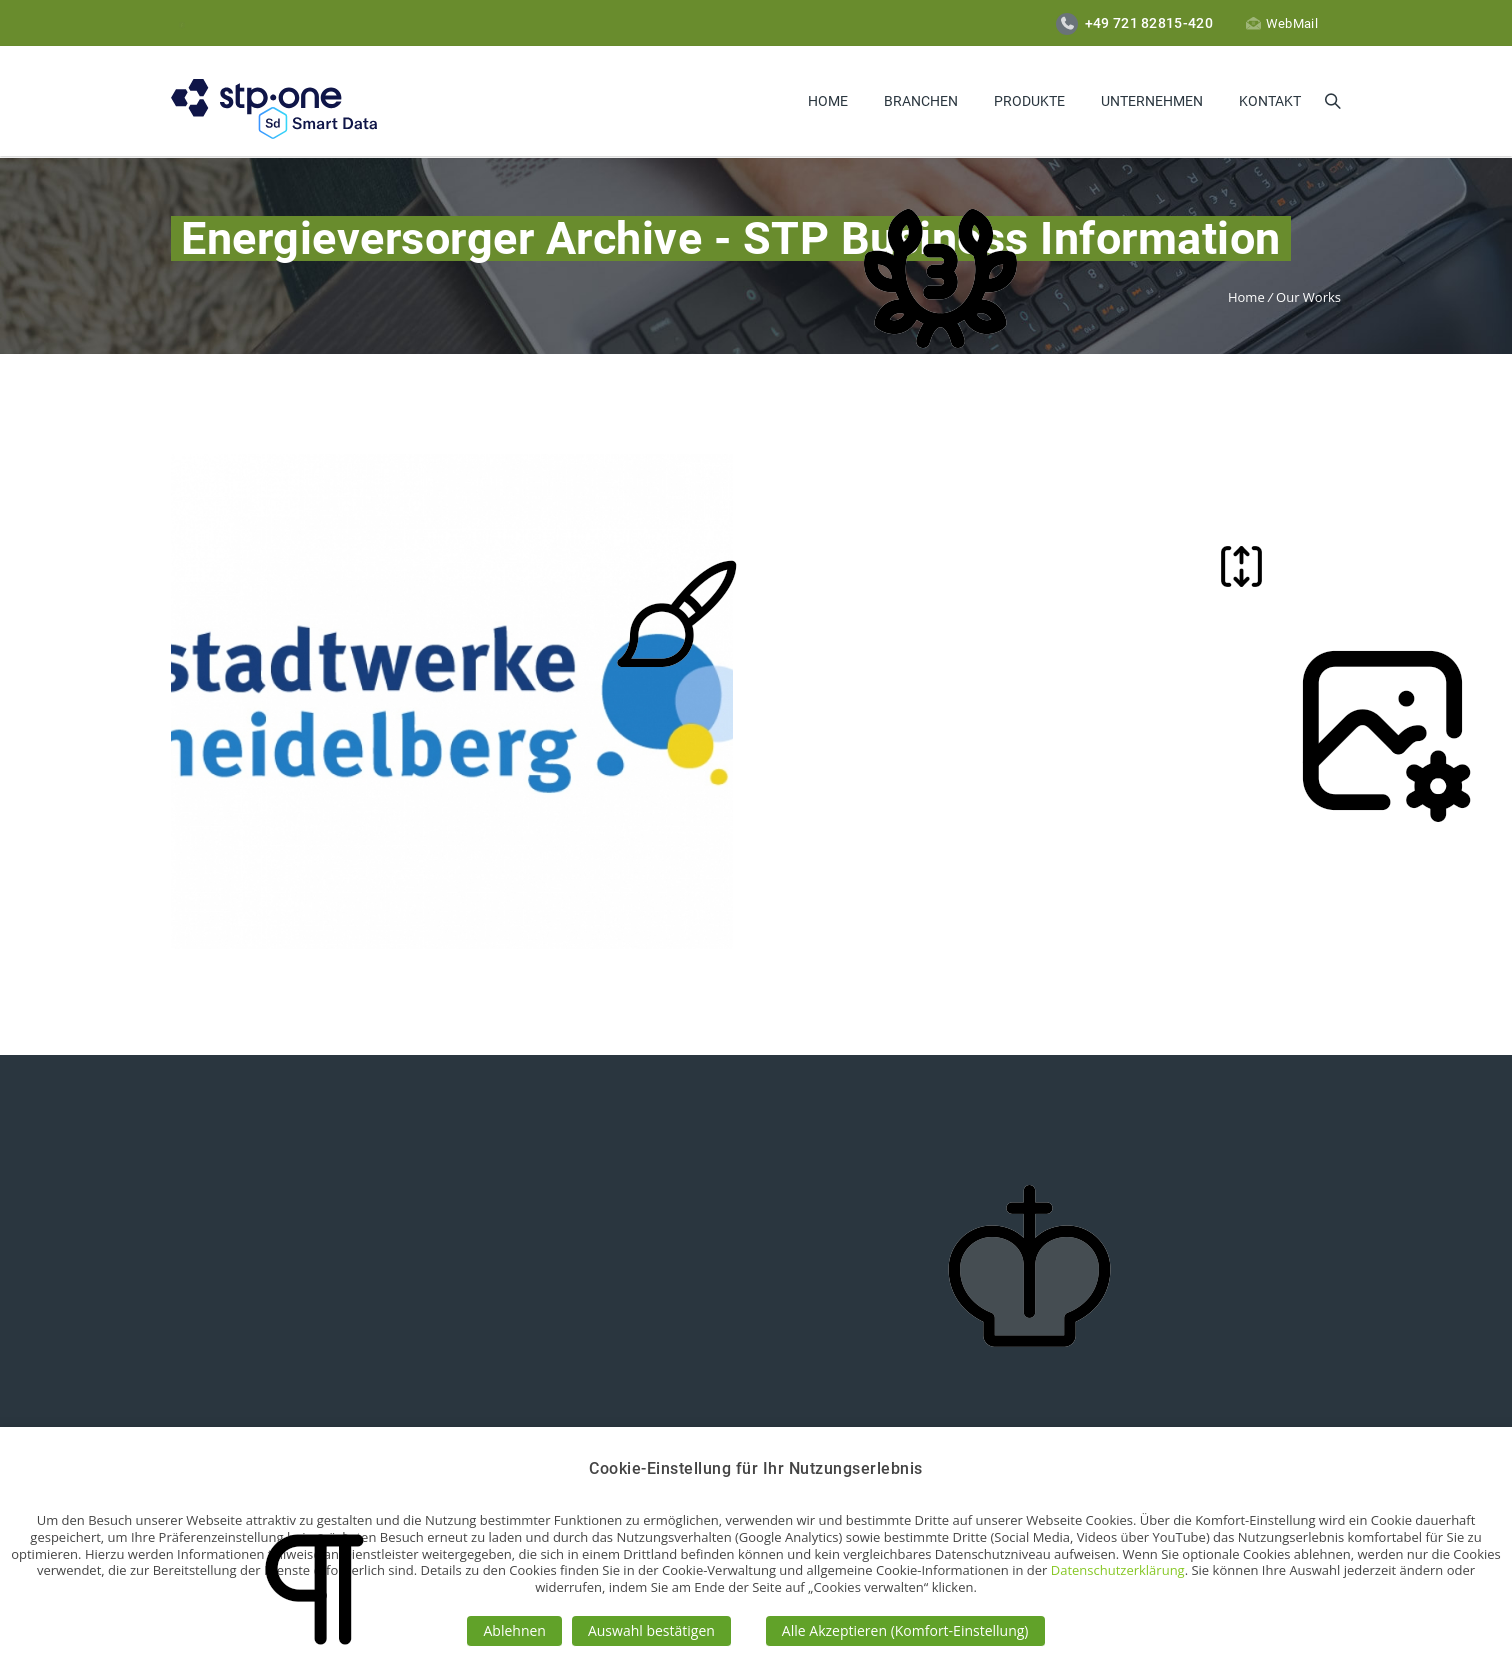 Image resolution: width=1512 pixels, height=1667 pixels. I want to click on third place ranking or award, so click(940, 278).